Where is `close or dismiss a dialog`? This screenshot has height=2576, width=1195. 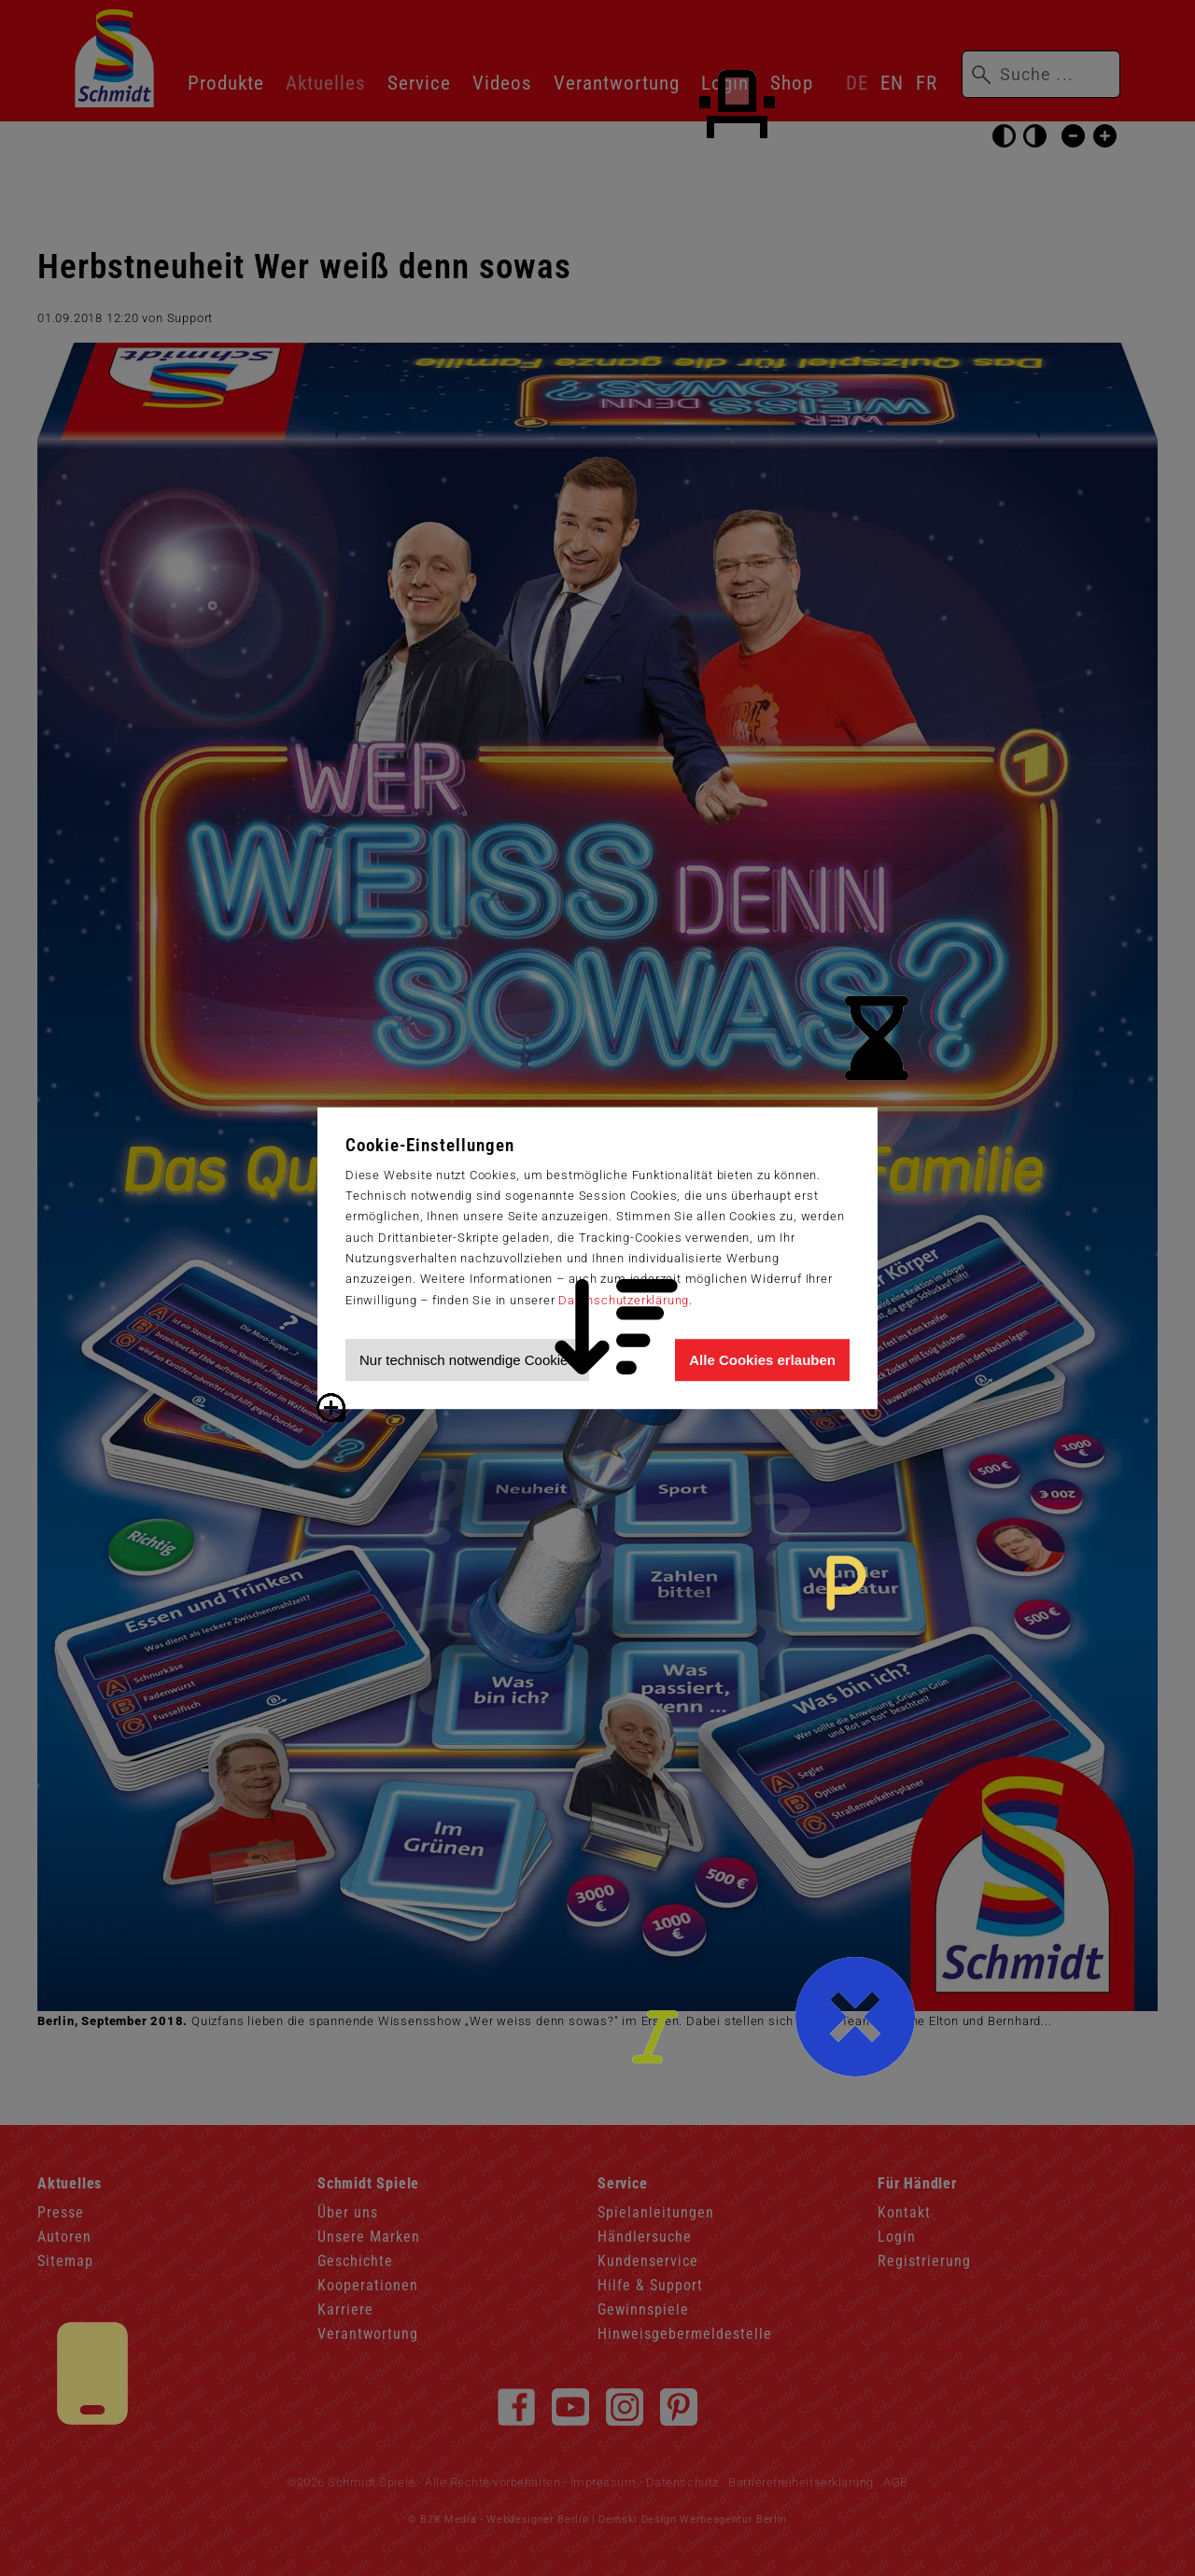
close or dismiss a dialog is located at coordinates (855, 2017).